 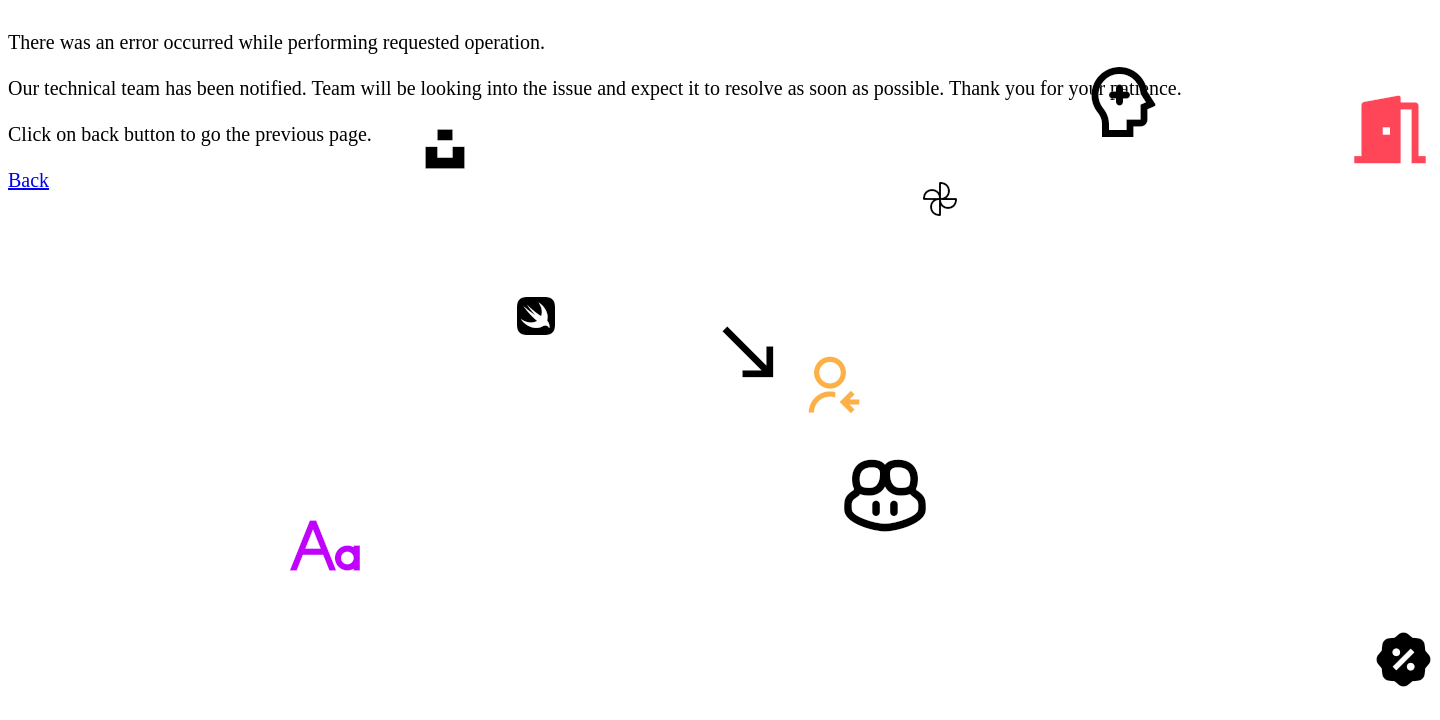 What do you see at coordinates (885, 495) in the screenshot?
I see `open microsoft copilot ai assistant` at bounding box center [885, 495].